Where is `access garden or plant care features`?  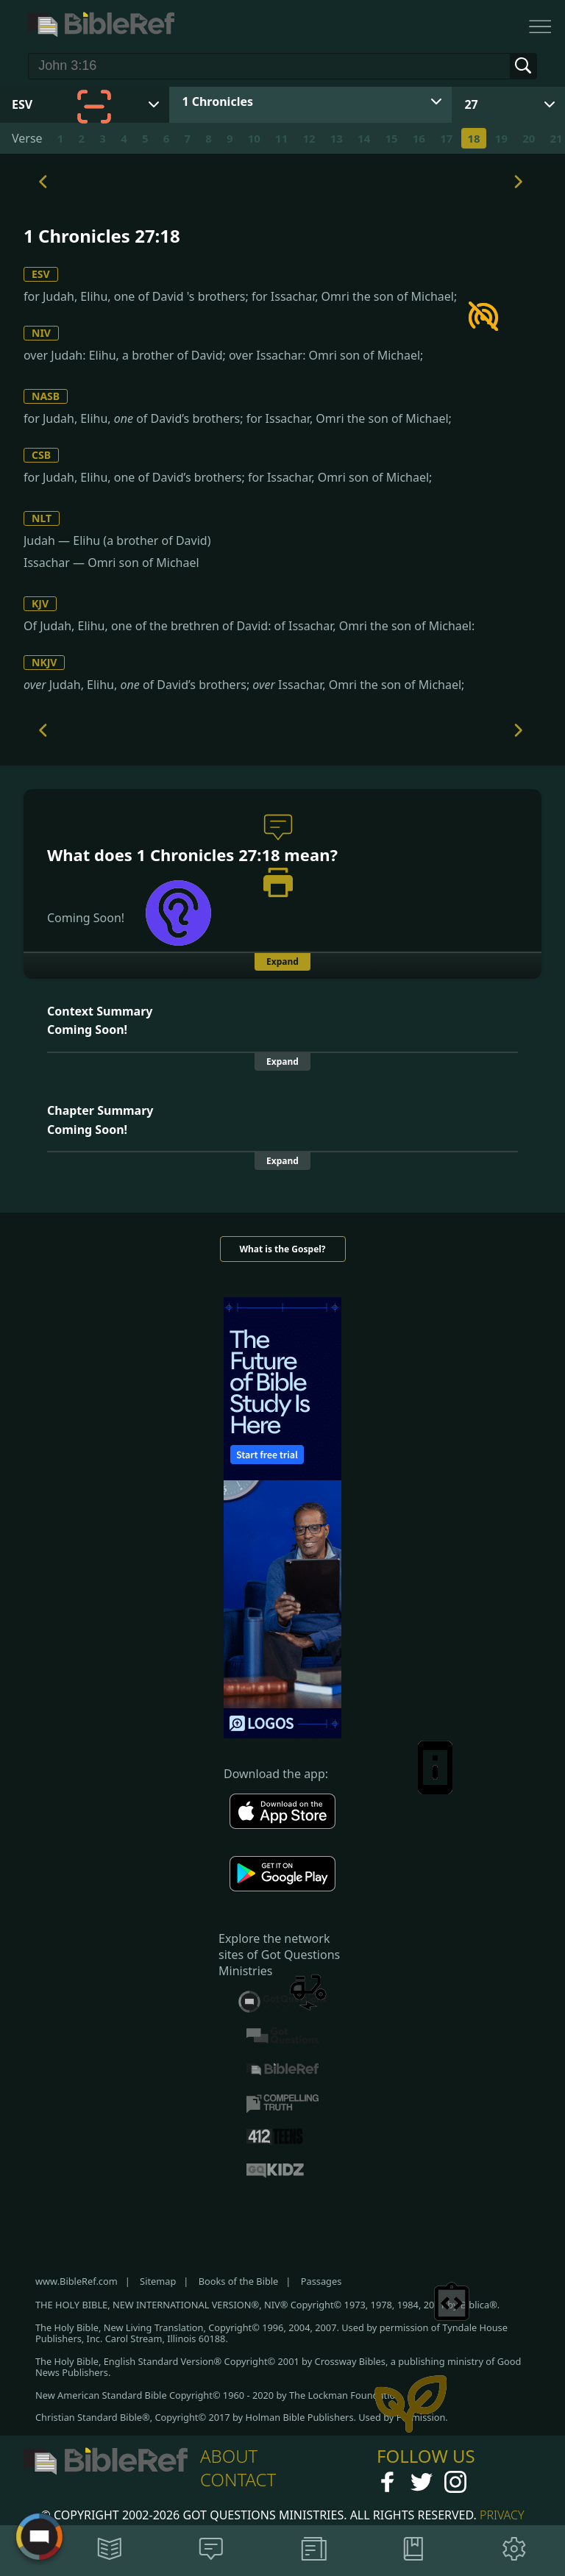 access garden or plant care features is located at coordinates (410, 2400).